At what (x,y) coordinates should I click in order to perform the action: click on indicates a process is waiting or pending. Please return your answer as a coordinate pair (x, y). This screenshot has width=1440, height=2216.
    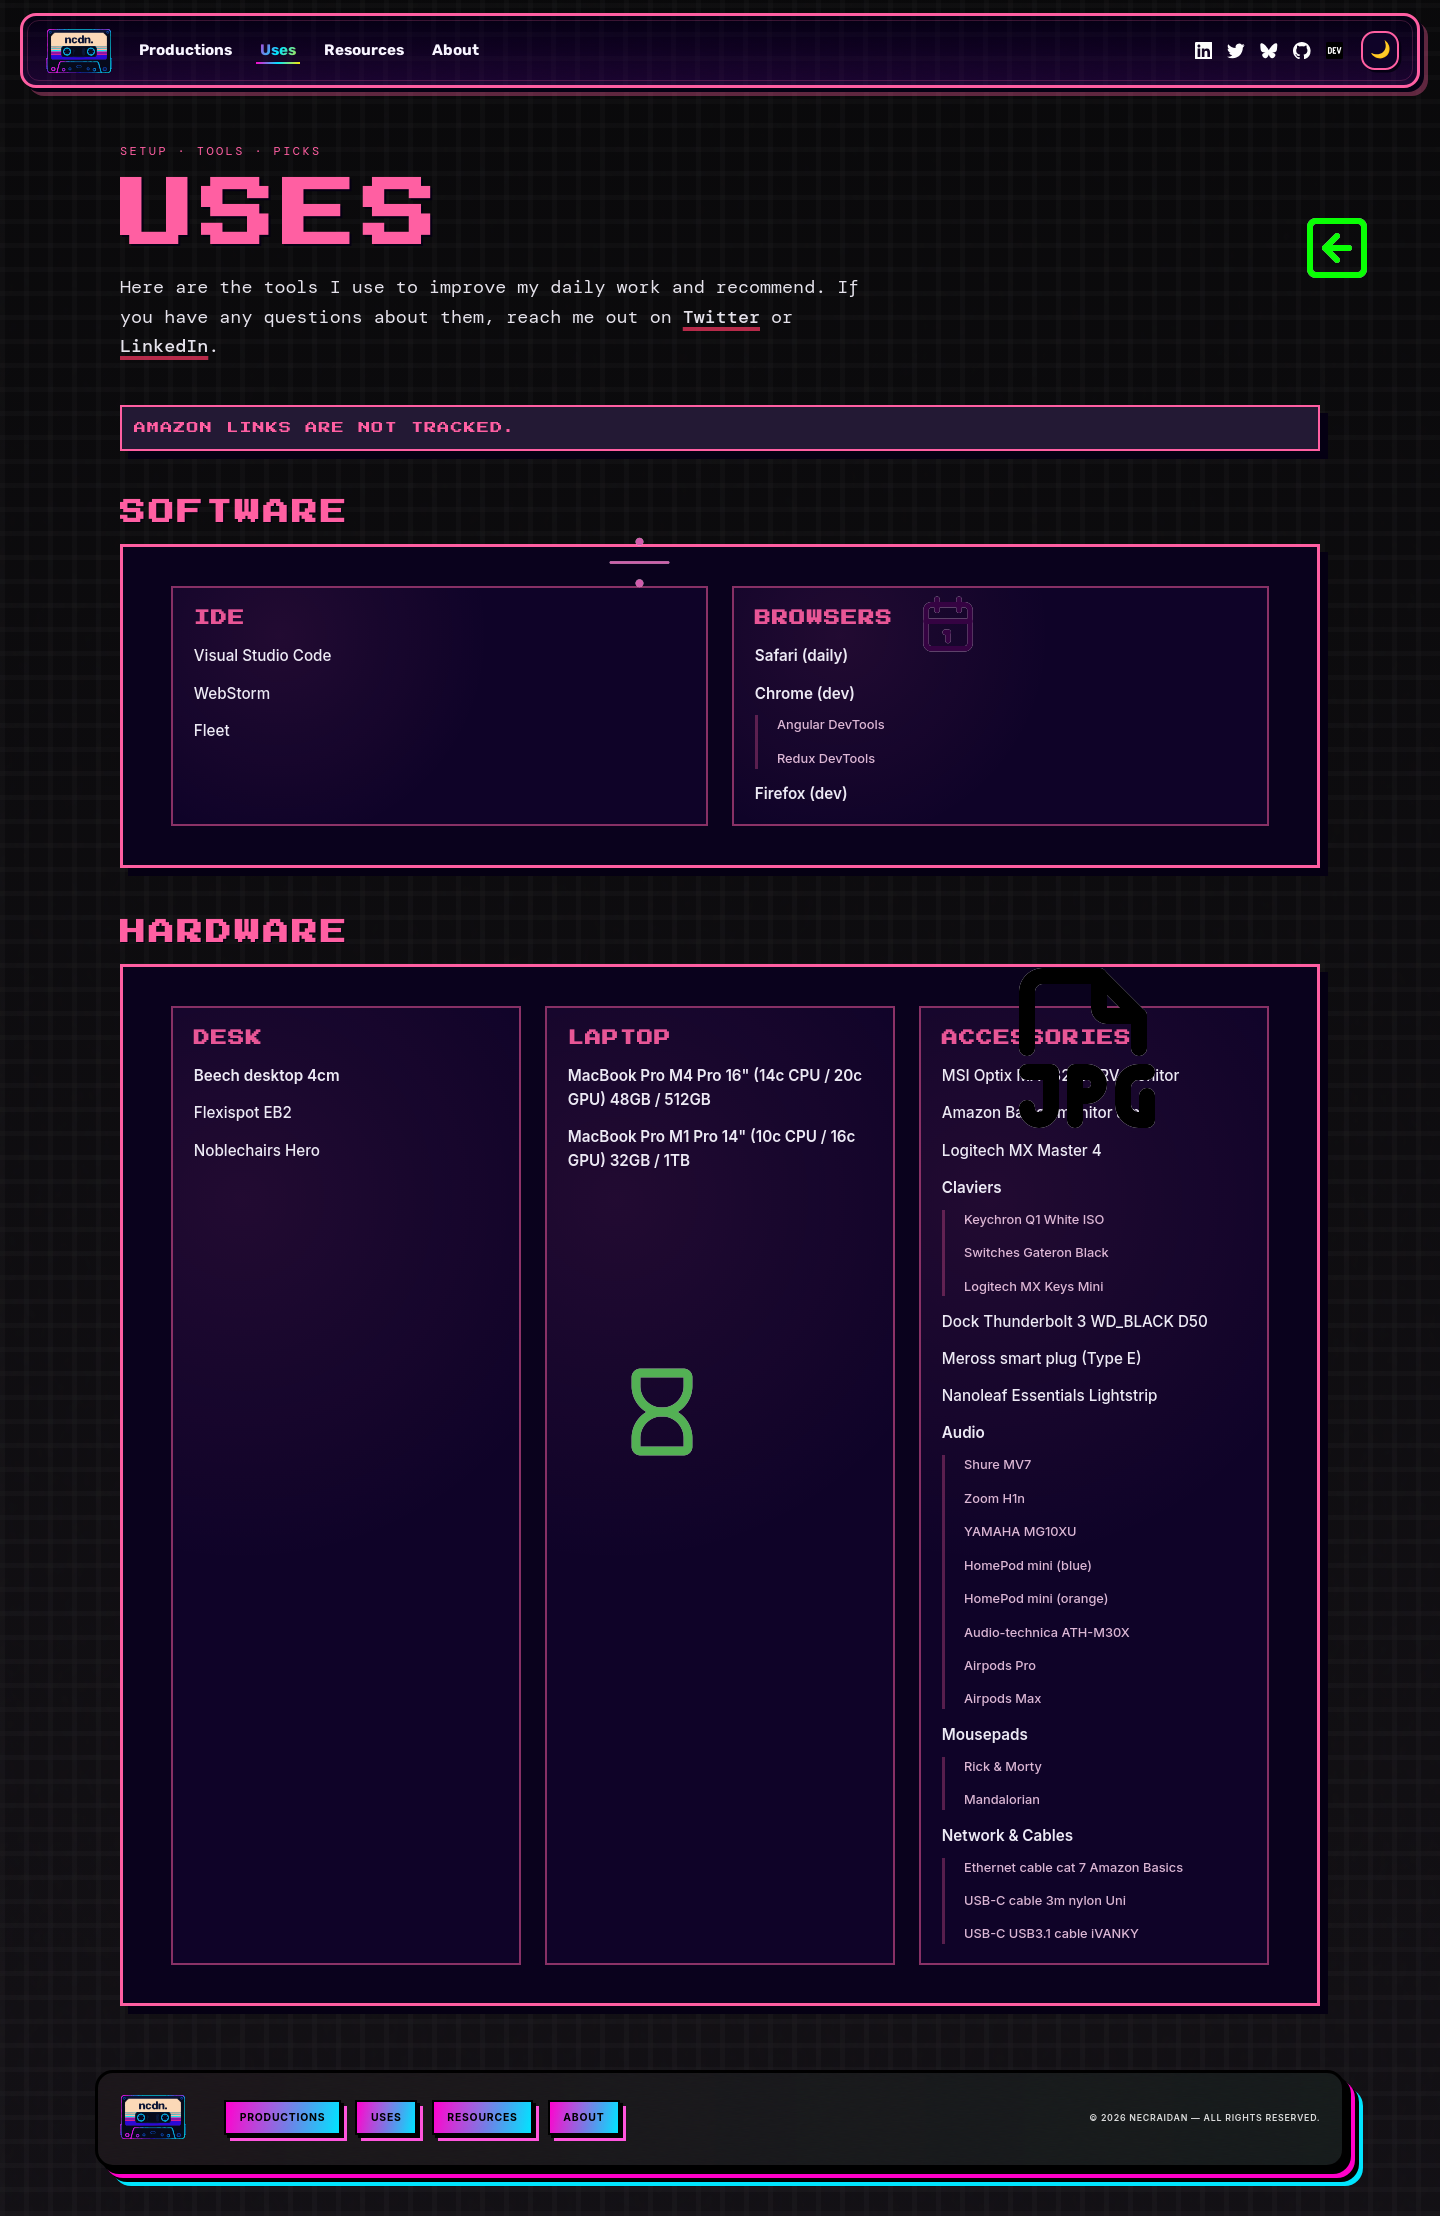
    Looking at the image, I should click on (662, 1412).